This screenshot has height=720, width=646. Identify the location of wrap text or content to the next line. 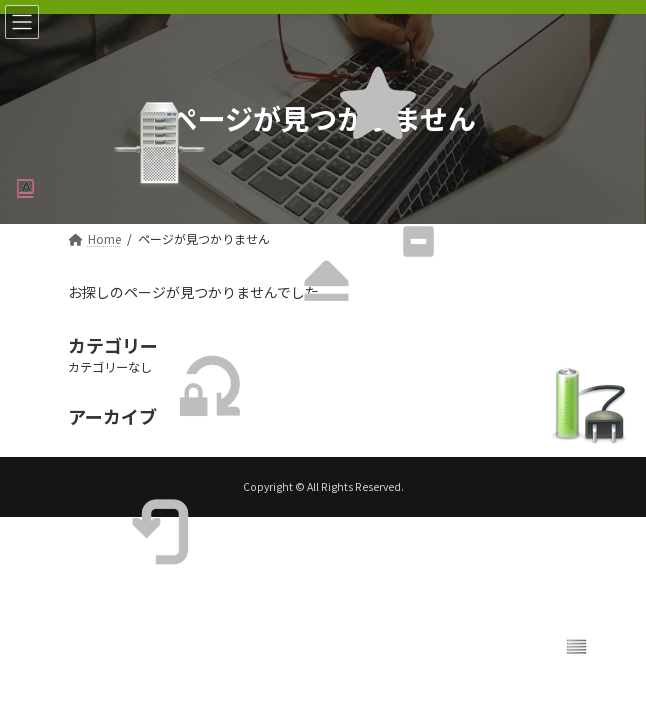
(165, 532).